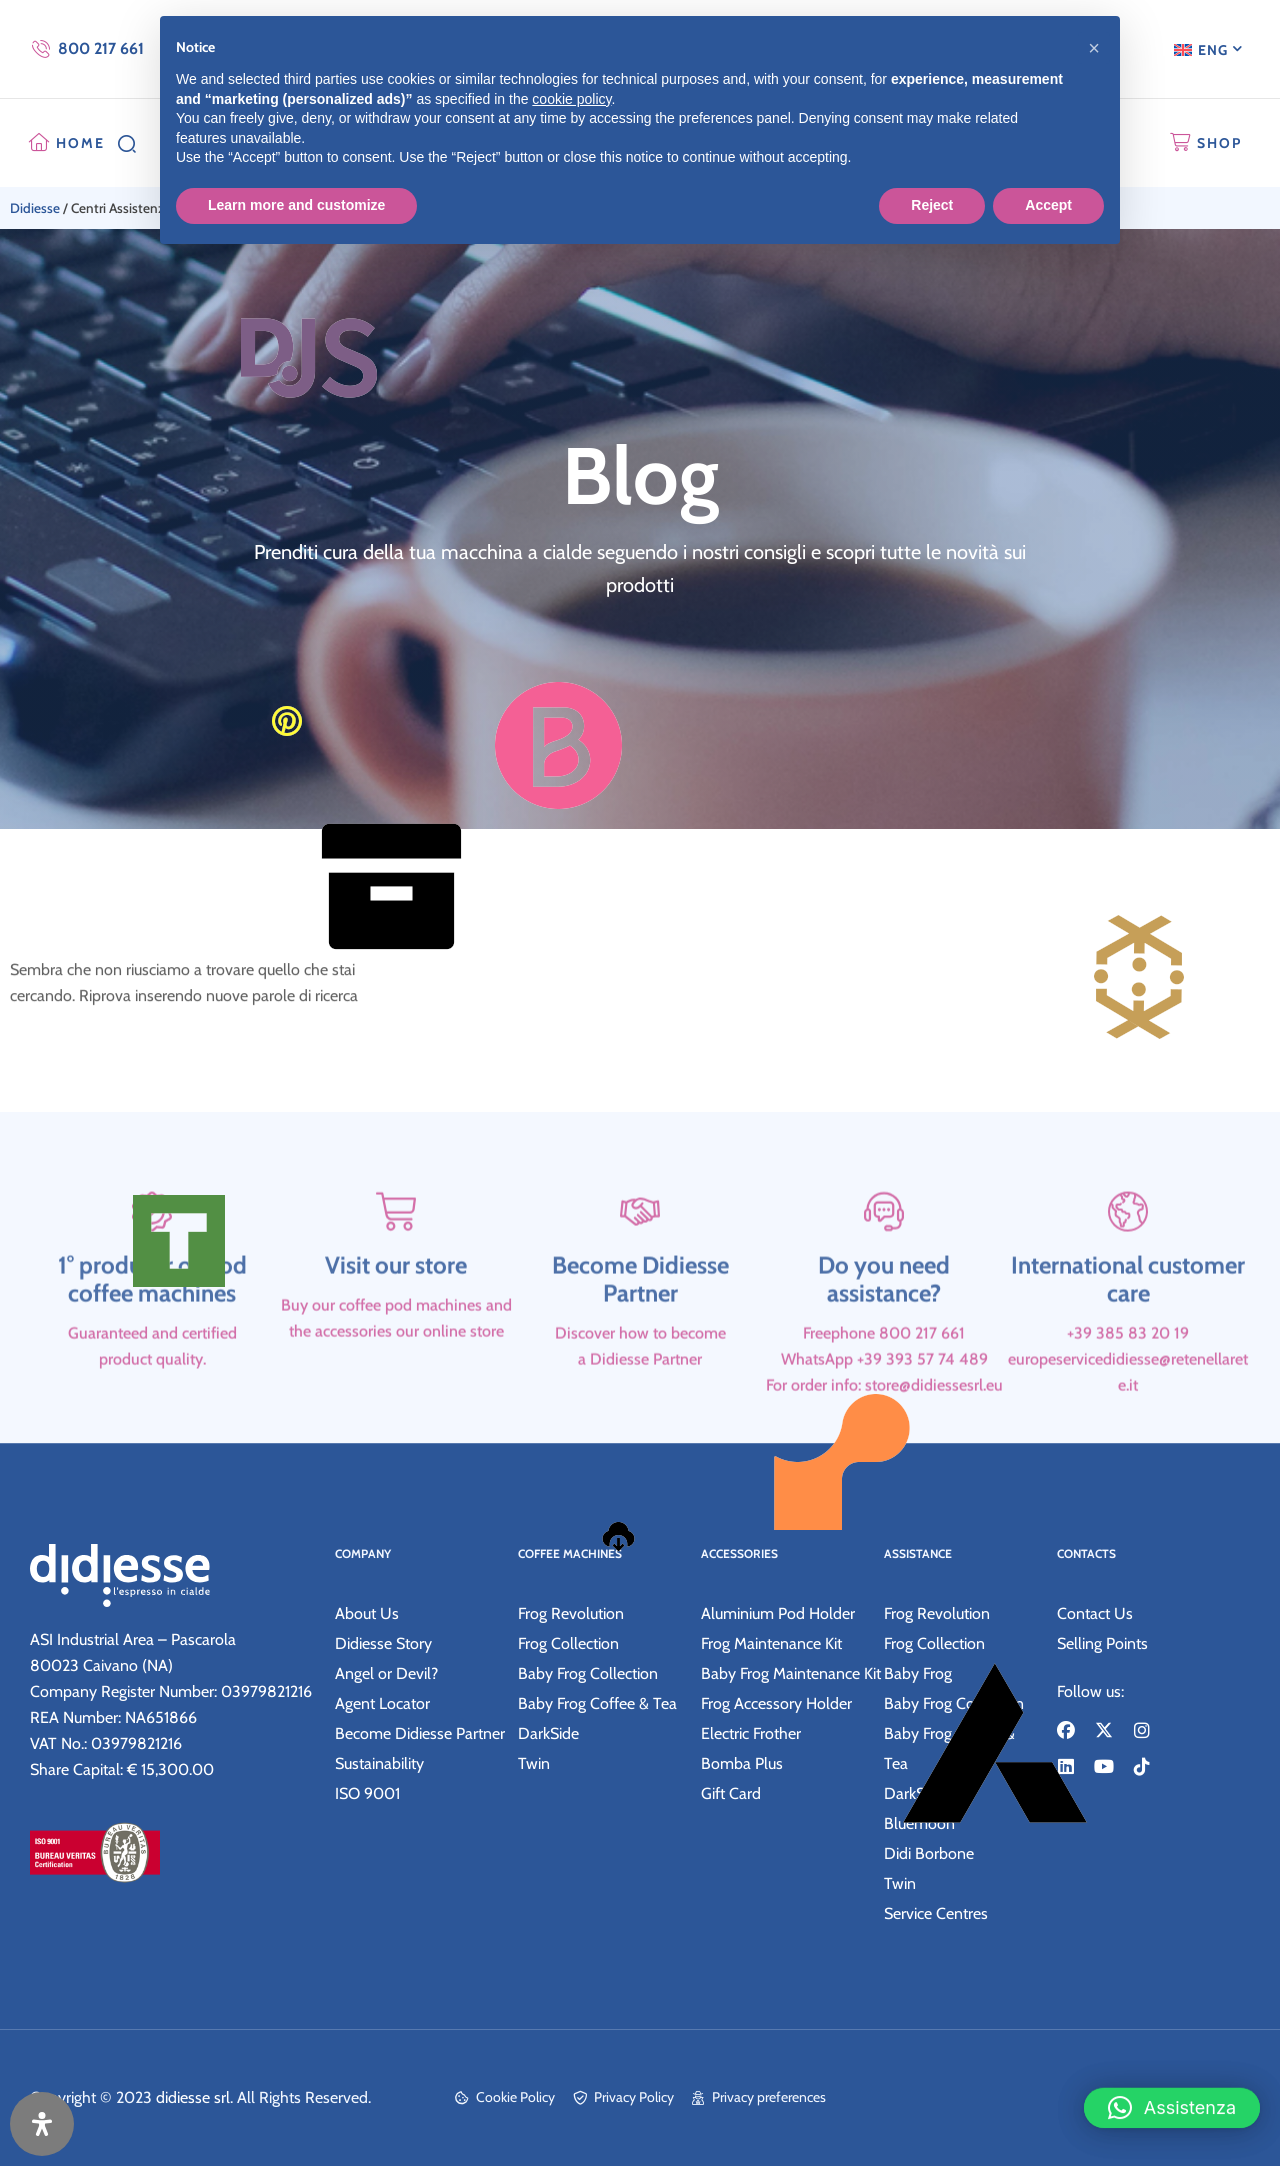 The image size is (1280, 2166). What do you see at coordinates (558, 745) in the screenshot?
I see `brevo email marketing platform logo` at bounding box center [558, 745].